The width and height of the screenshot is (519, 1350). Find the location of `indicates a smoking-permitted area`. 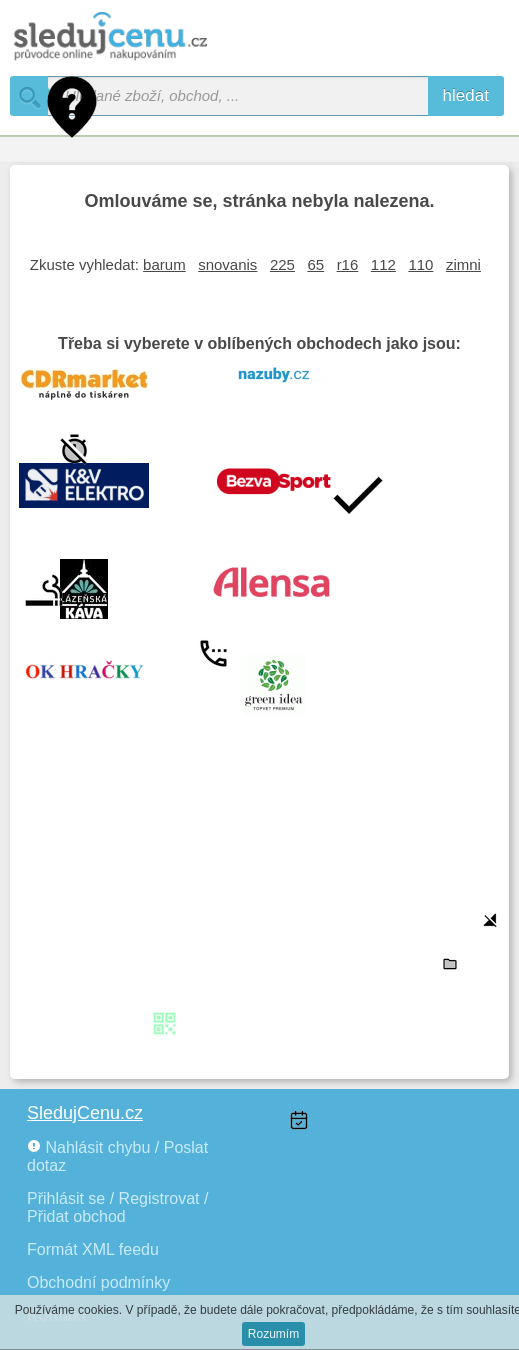

indicates a smoking-permitted area is located at coordinates (44, 593).